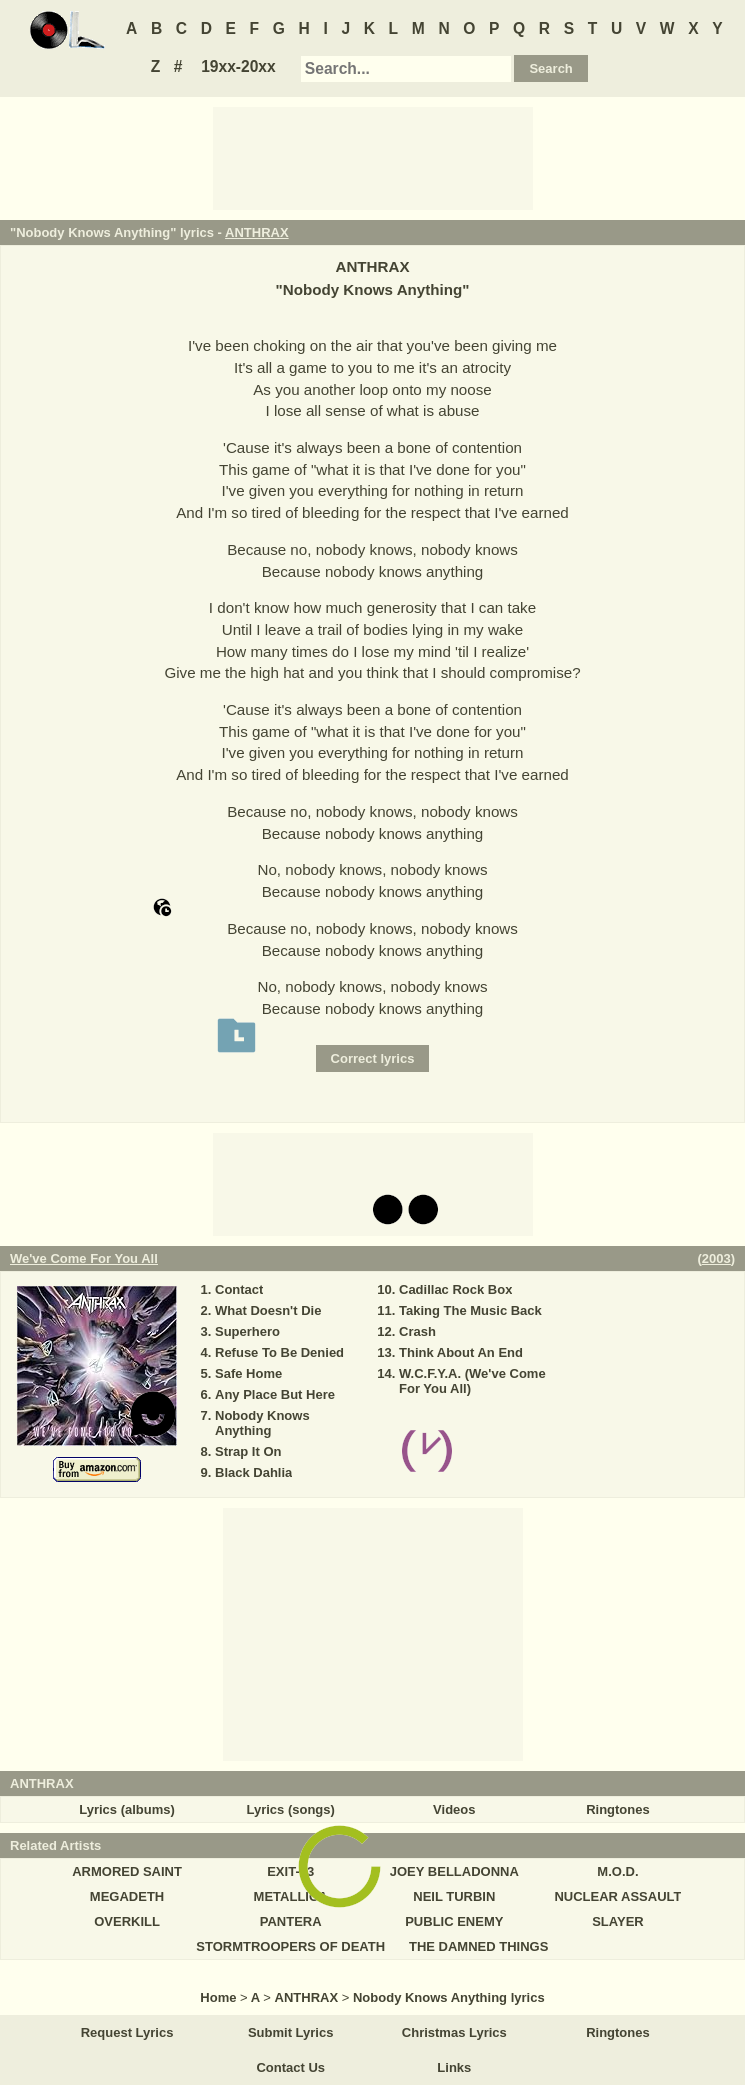  I want to click on indicates content is loading, so click(339, 1866).